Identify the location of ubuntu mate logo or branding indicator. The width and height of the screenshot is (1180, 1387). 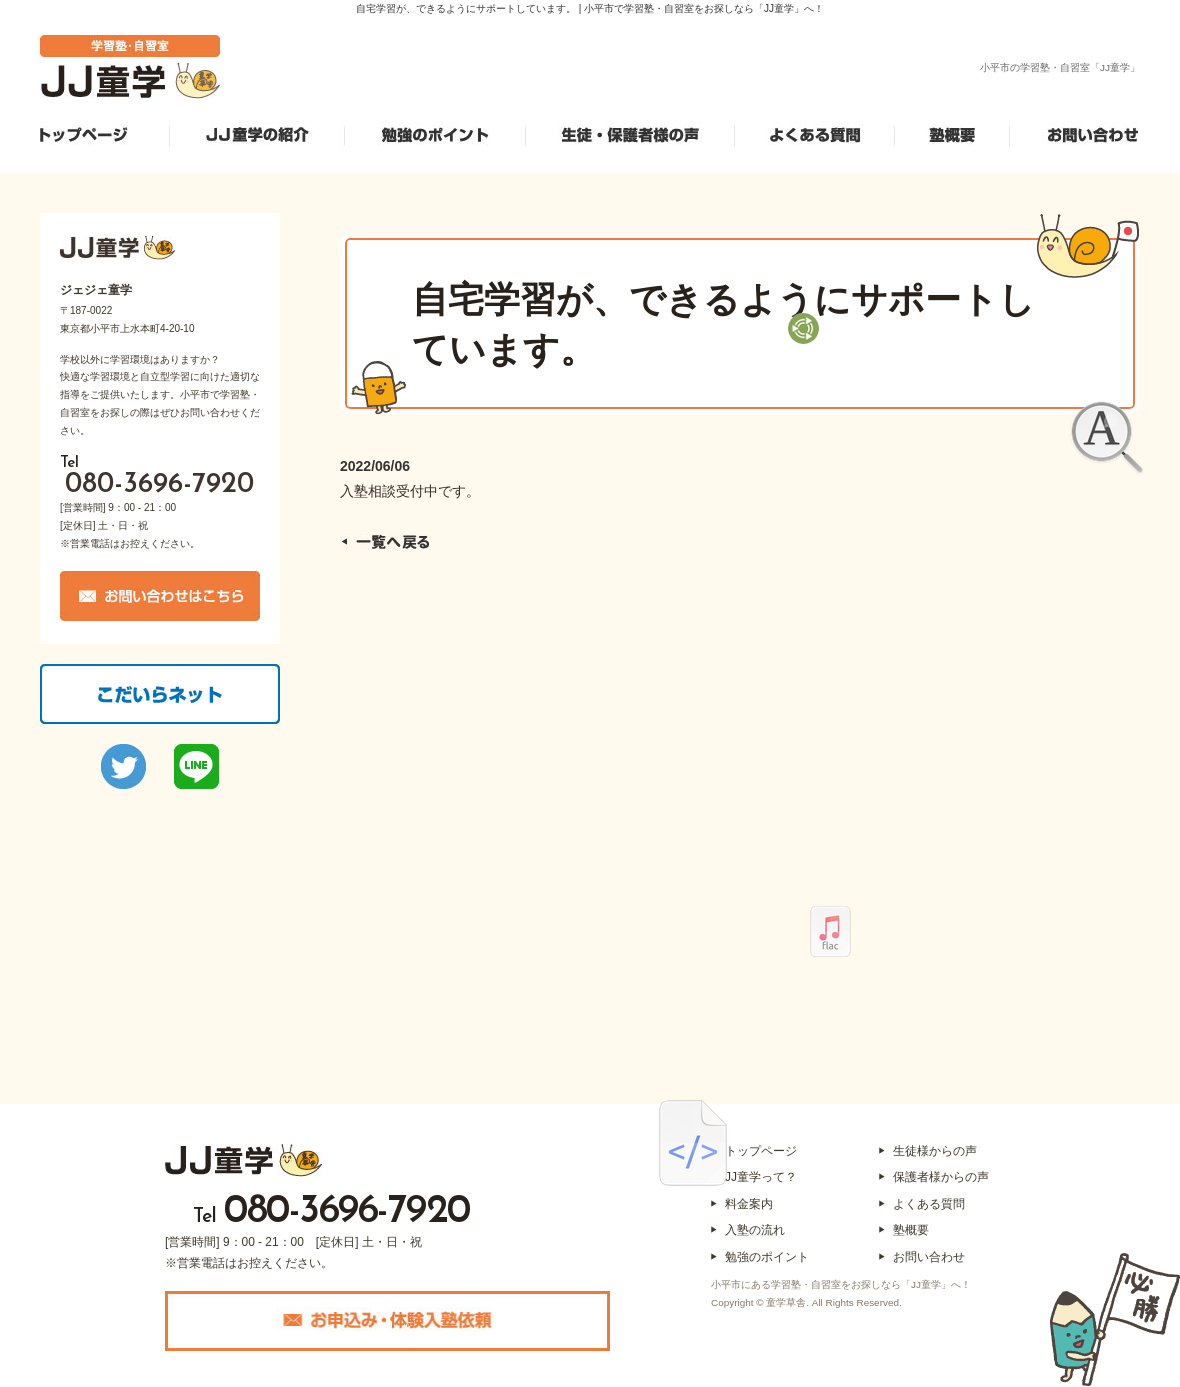
(803, 328).